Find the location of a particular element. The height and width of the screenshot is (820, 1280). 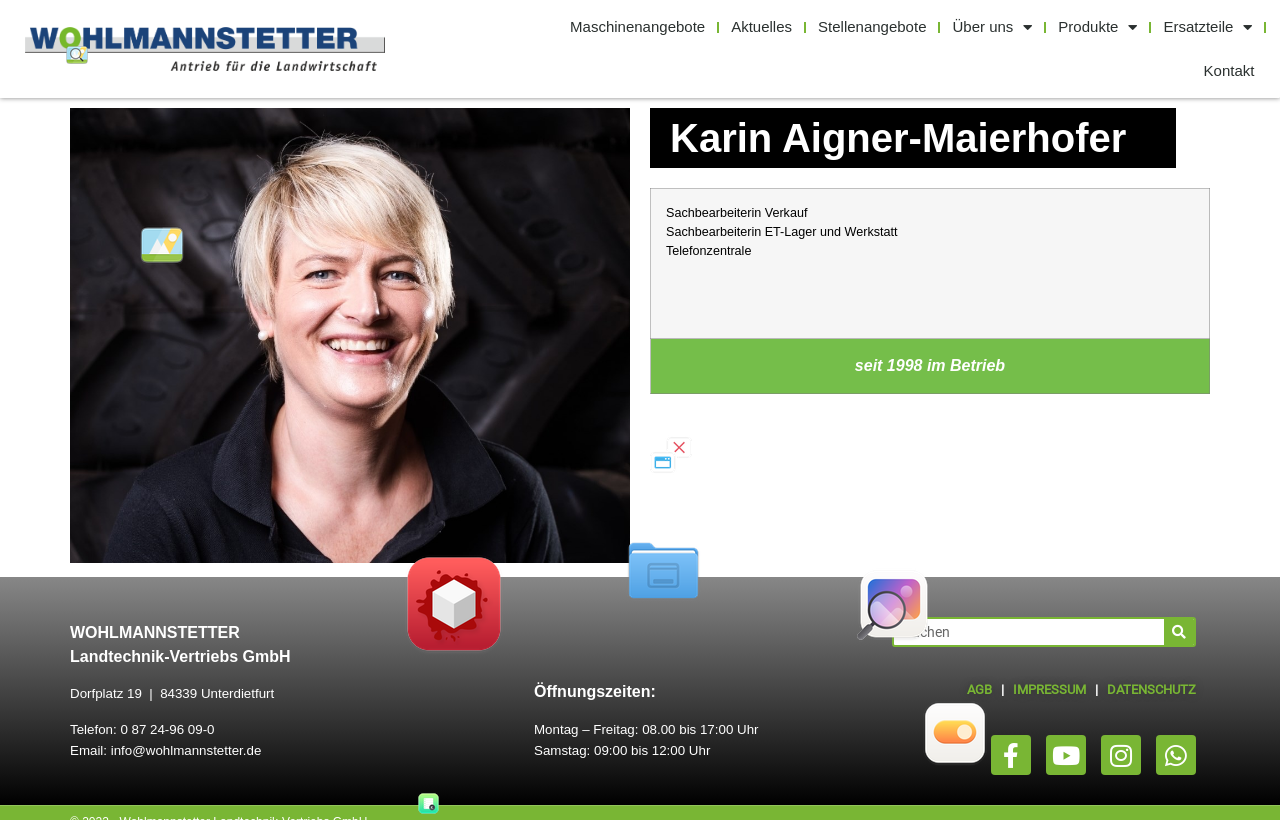

open desktop folder is located at coordinates (663, 570).